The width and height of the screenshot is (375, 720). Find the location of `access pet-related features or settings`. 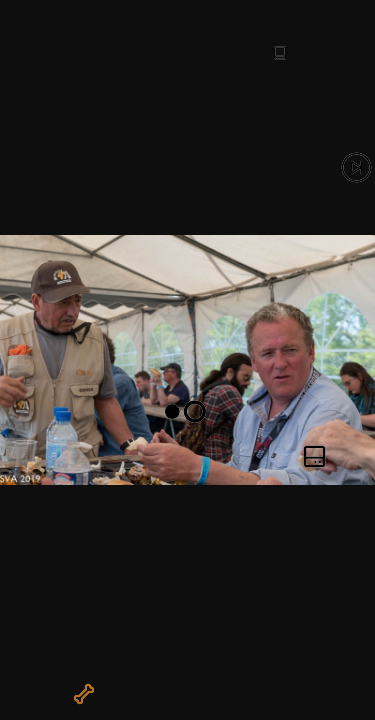

access pet-related features or settings is located at coordinates (84, 694).